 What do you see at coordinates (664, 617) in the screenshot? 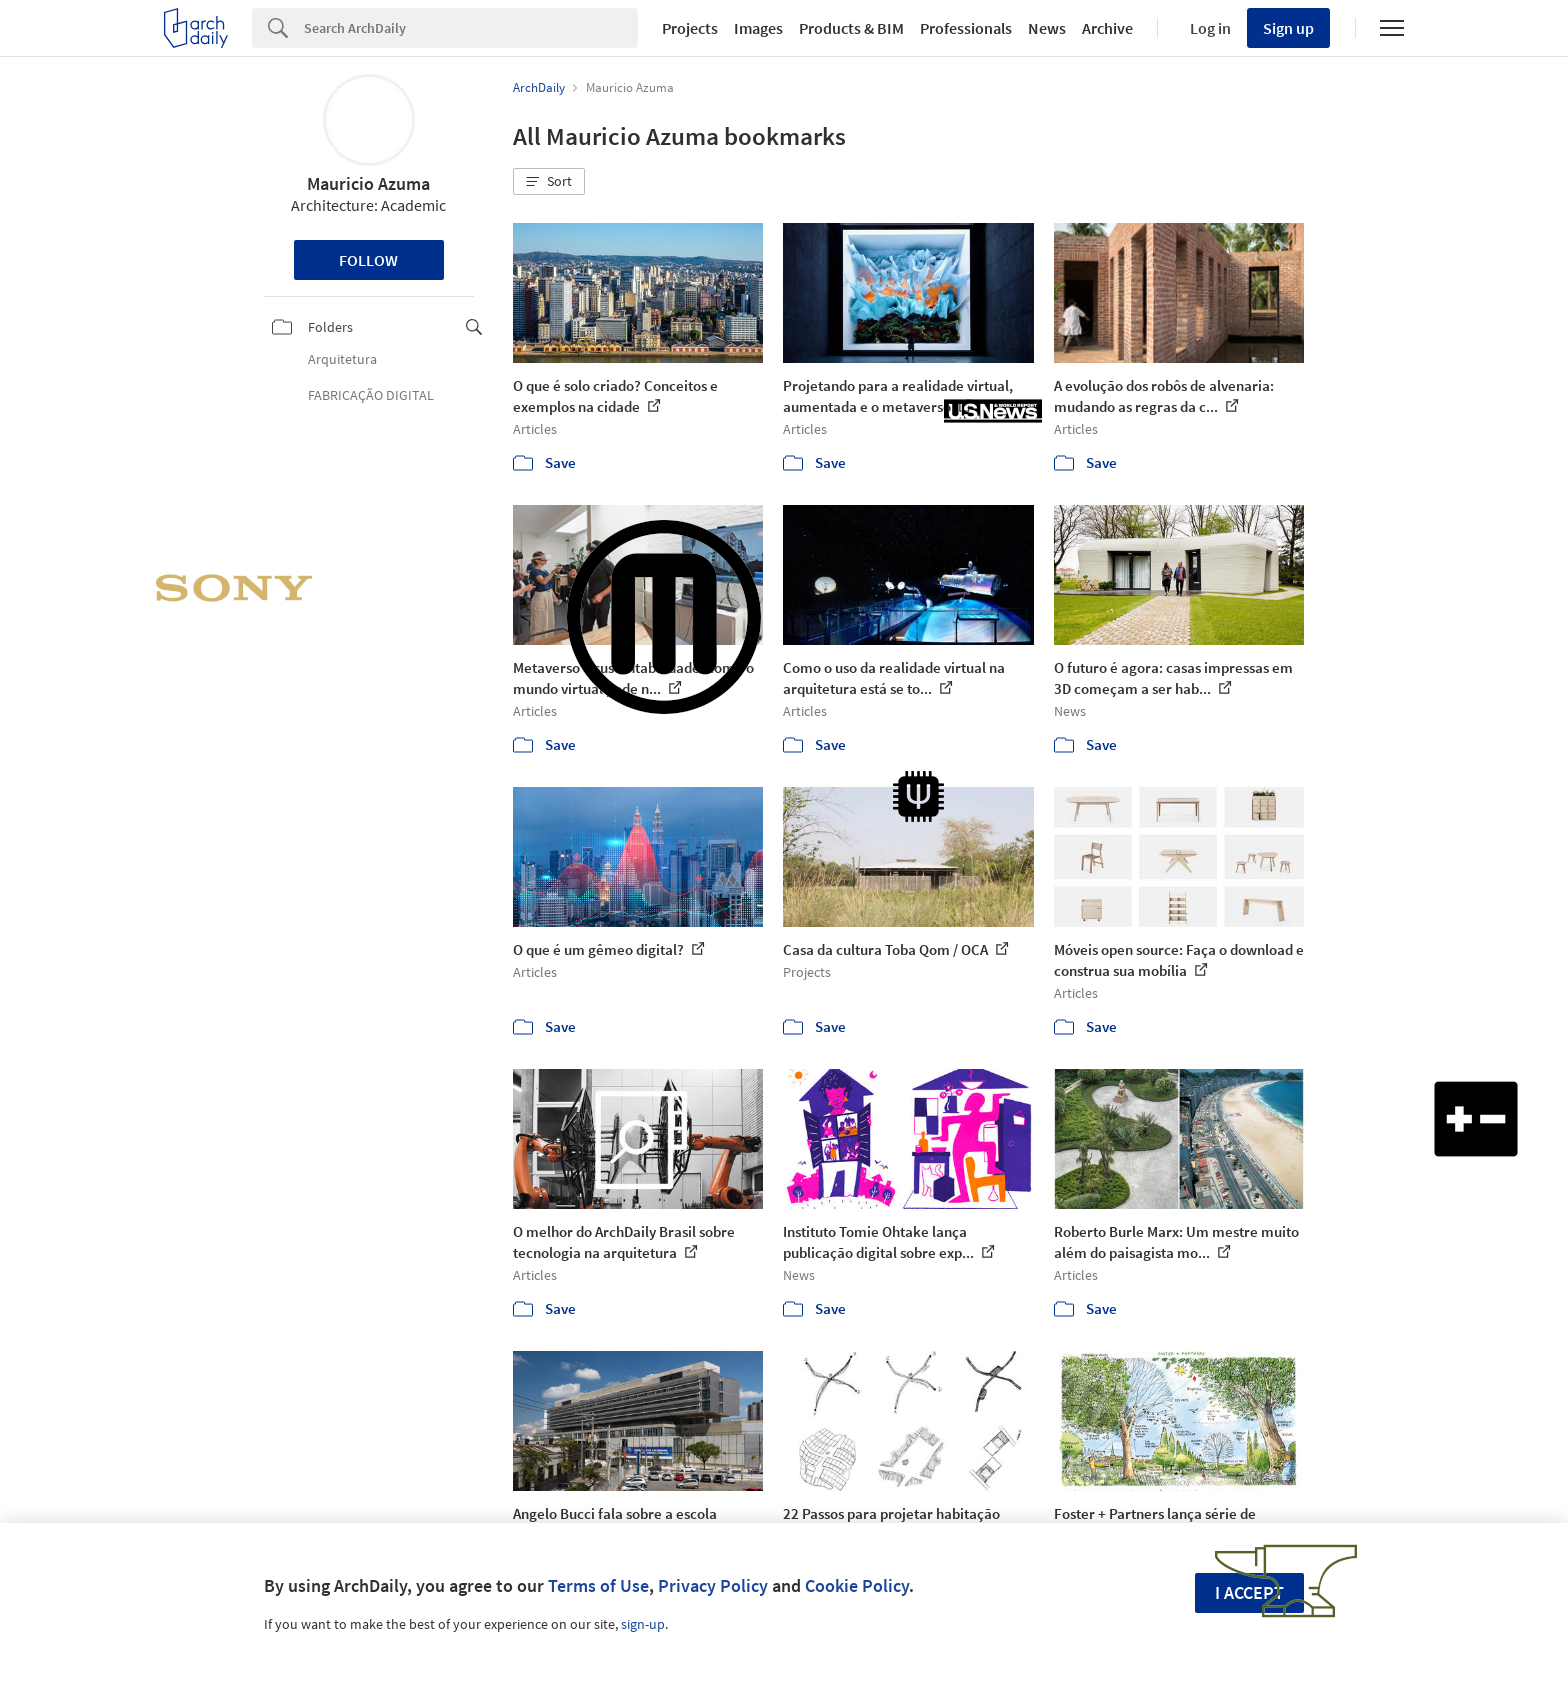
I see `makerbot logo` at bounding box center [664, 617].